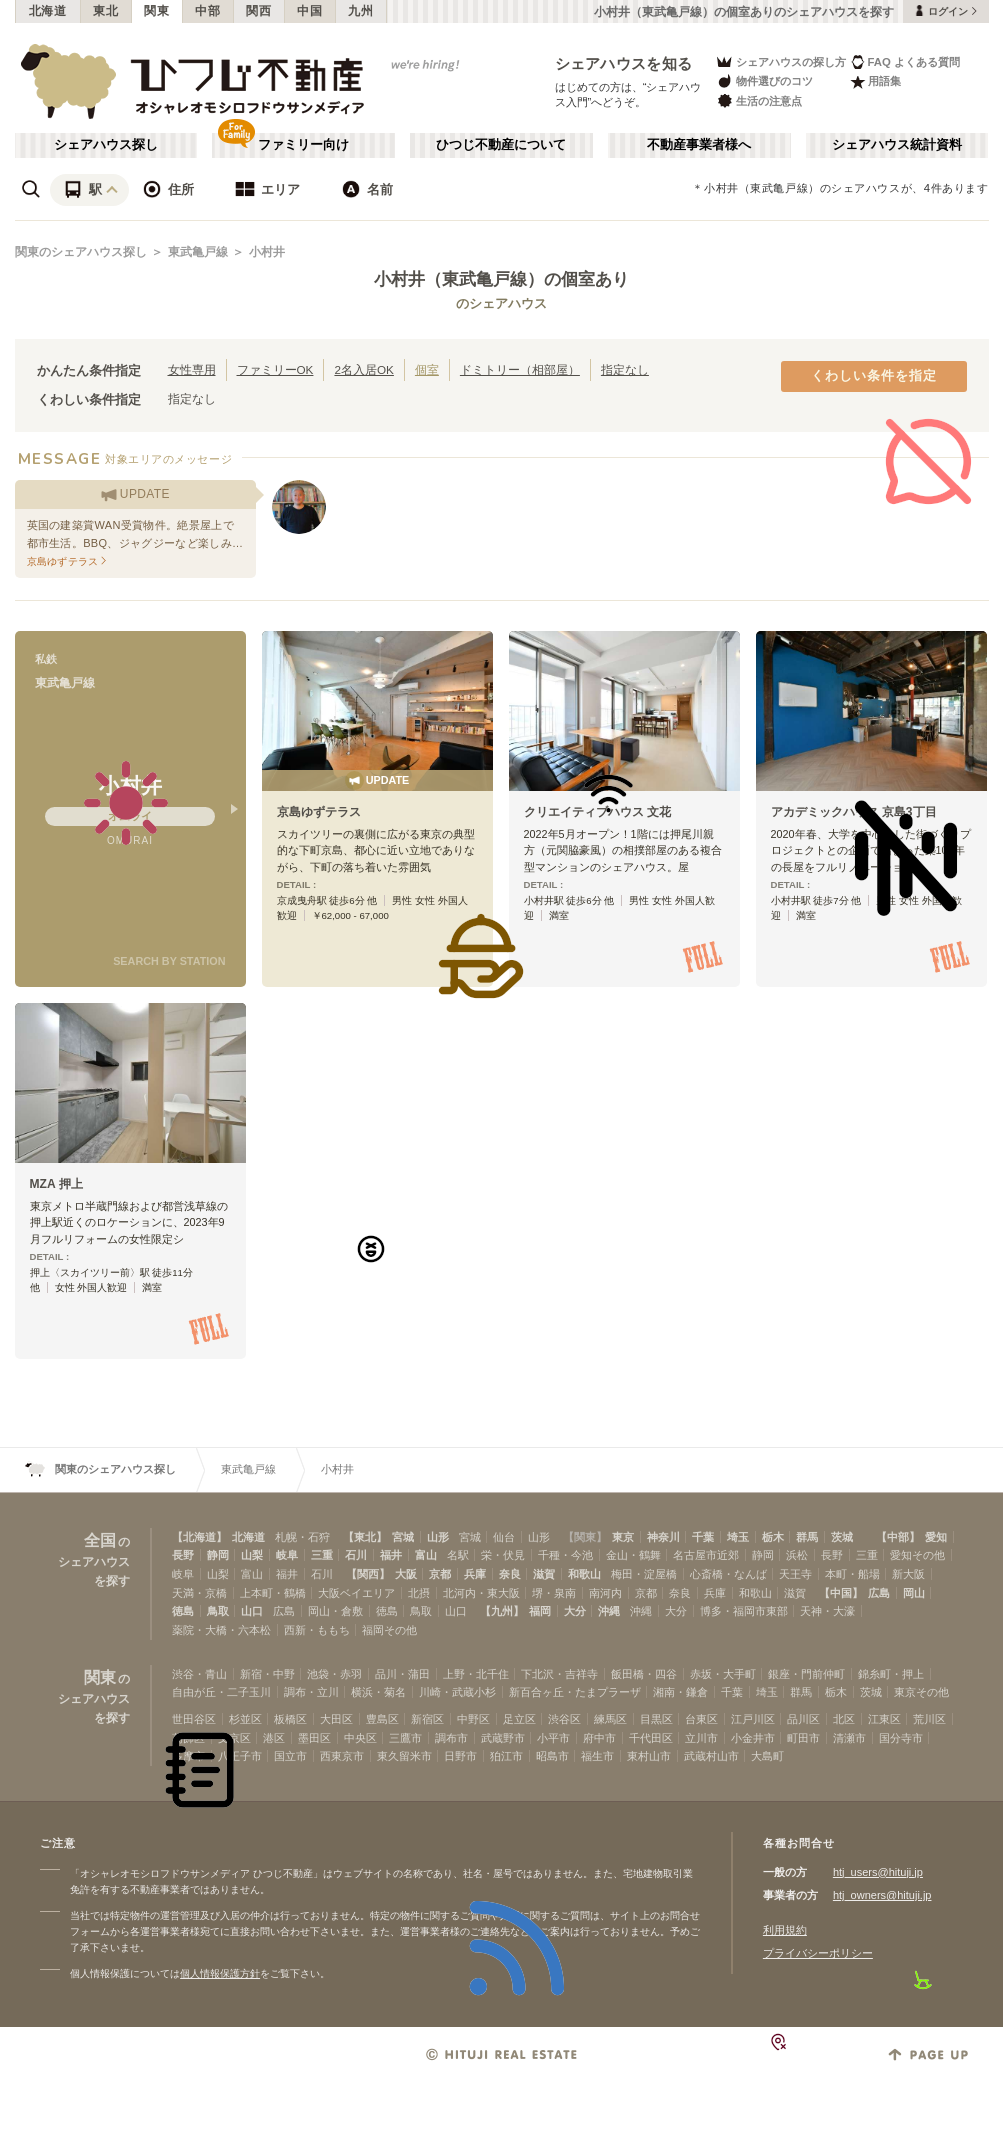 Image resolution: width=1003 pixels, height=2135 pixels. What do you see at coordinates (510, 1954) in the screenshot?
I see `subscribe to RSS feed` at bounding box center [510, 1954].